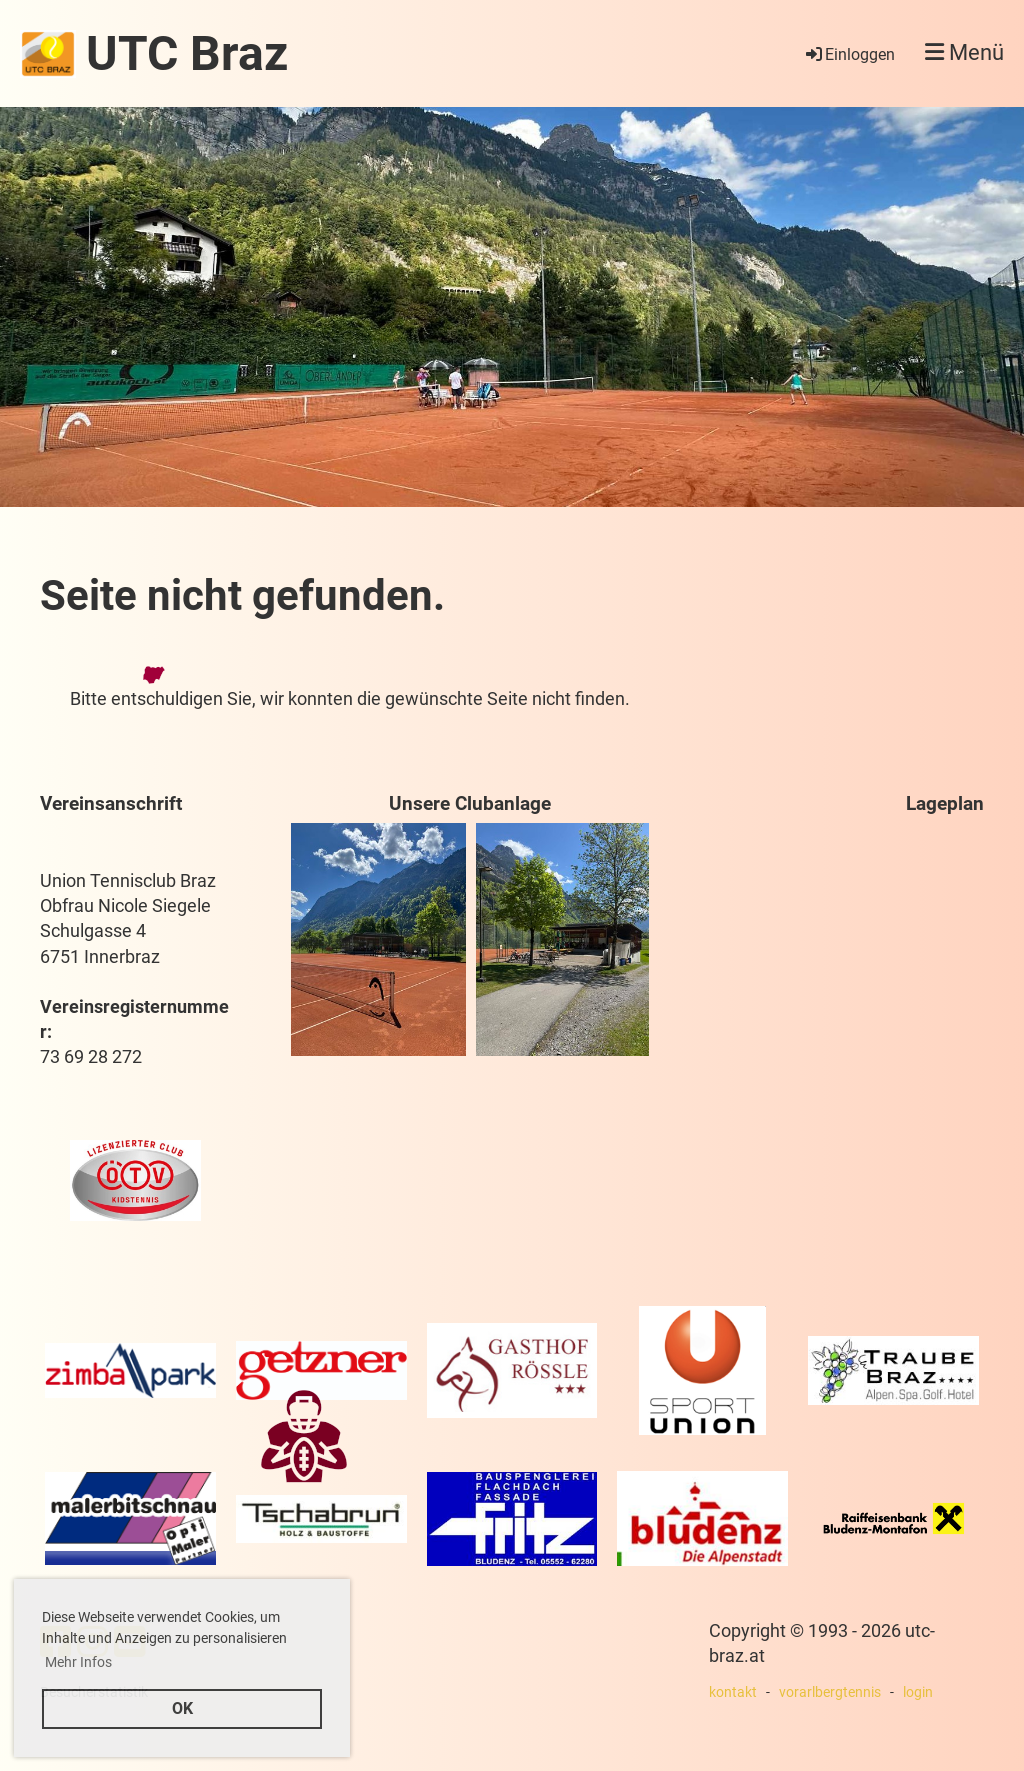 The height and width of the screenshot is (1771, 1024). What do you see at coordinates (304, 1433) in the screenshot?
I see `view american football player profile` at bounding box center [304, 1433].